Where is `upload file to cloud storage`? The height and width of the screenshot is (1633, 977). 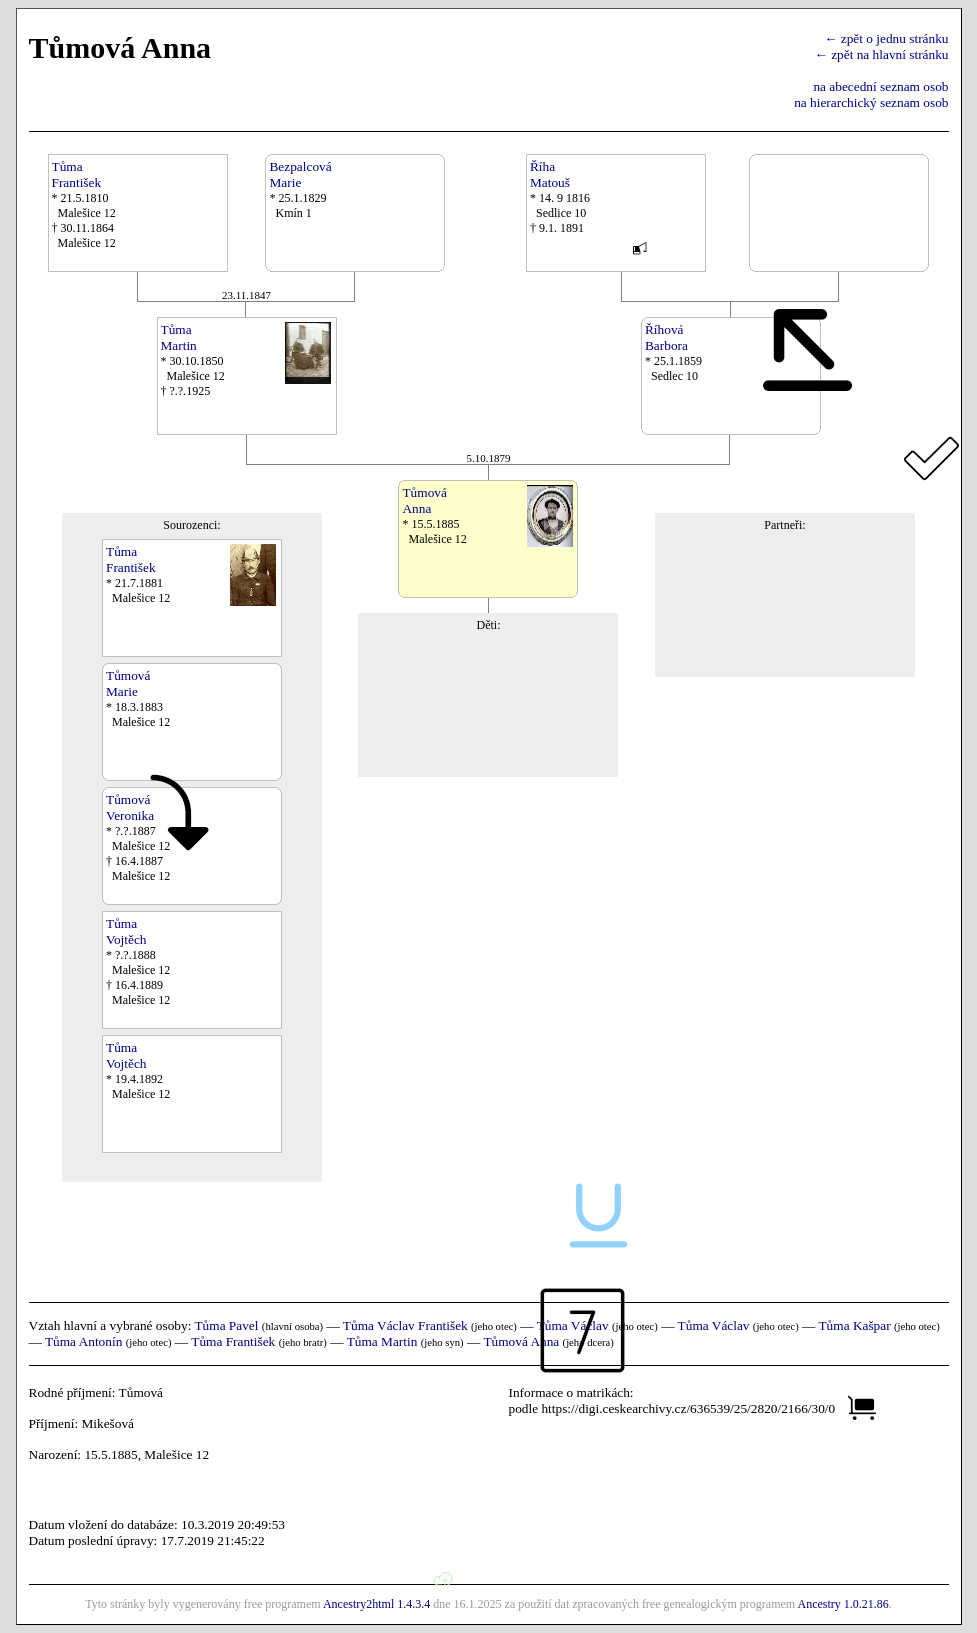 upload file to cloud storage is located at coordinates (443, 1579).